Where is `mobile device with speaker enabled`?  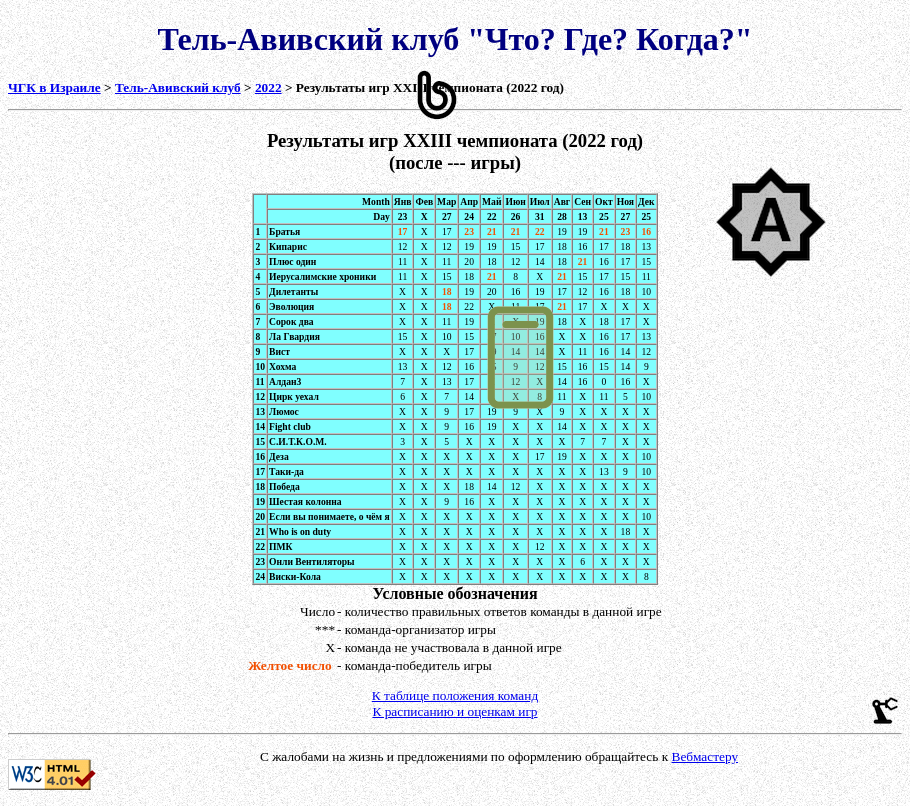 mobile device with speaker enabled is located at coordinates (520, 357).